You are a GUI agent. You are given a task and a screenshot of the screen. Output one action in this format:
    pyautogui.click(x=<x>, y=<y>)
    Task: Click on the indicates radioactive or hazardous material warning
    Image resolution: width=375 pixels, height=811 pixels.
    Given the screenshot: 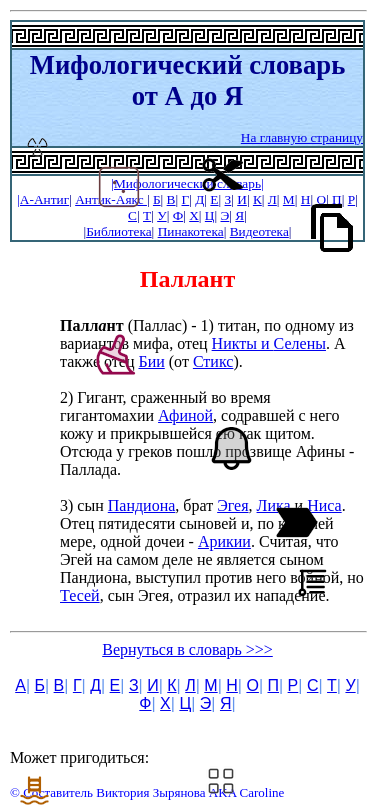 What is the action you would take?
    pyautogui.click(x=37, y=146)
    